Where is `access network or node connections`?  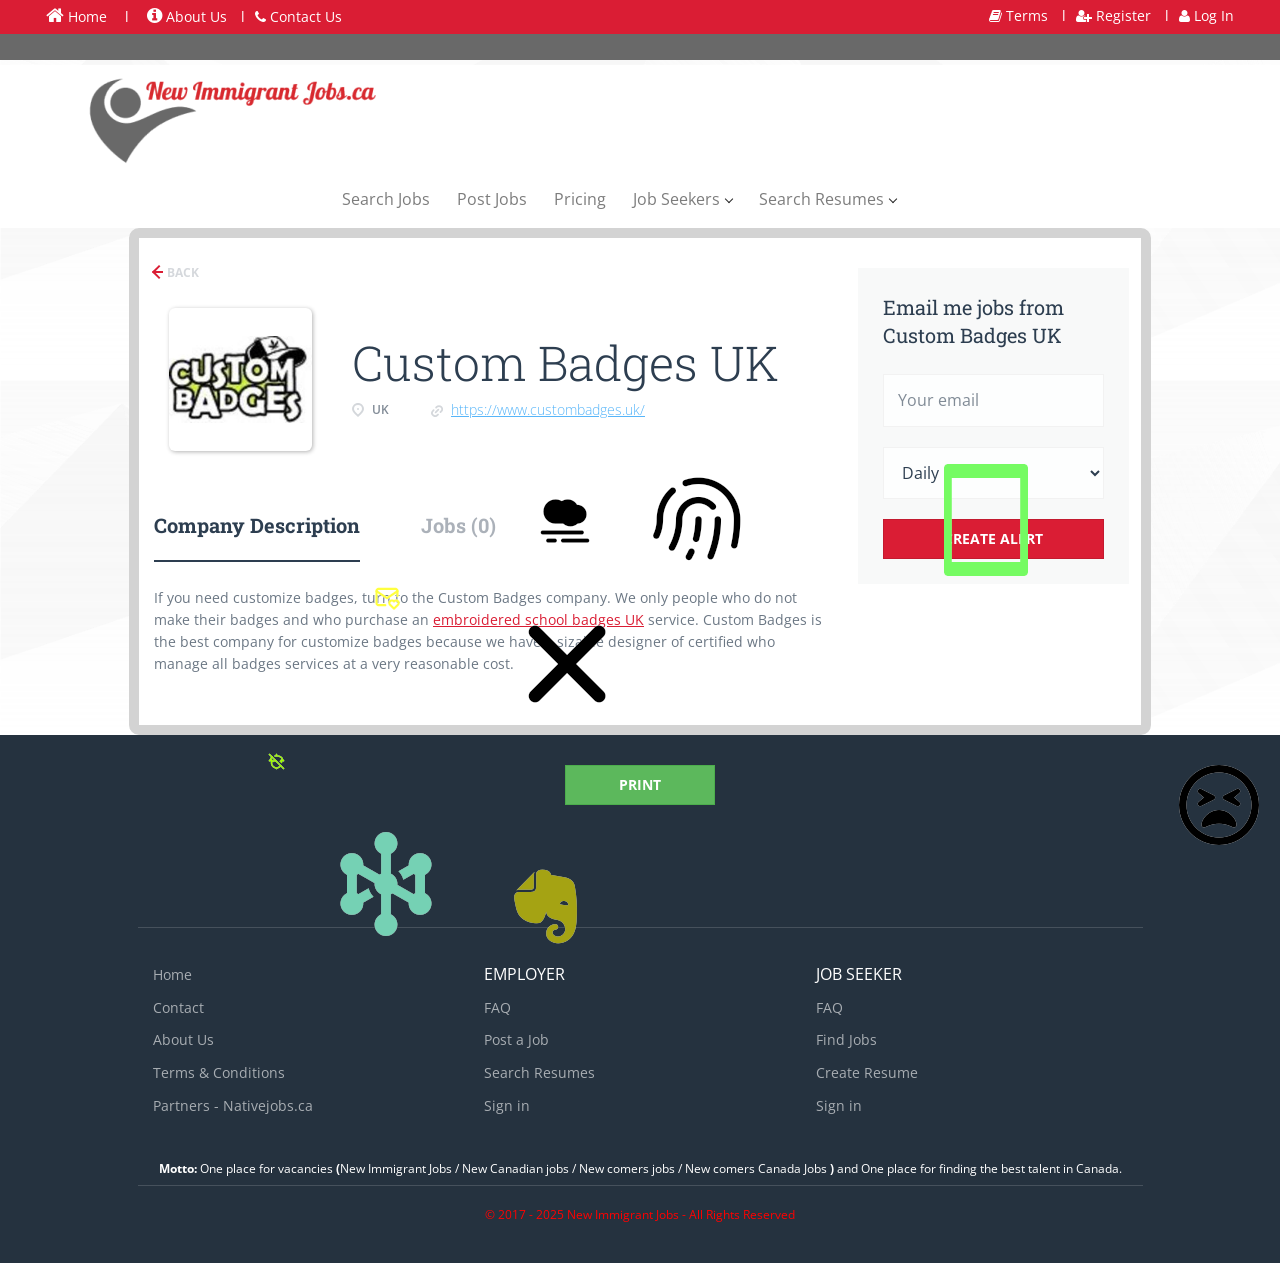 access network or node connections is located at coordinates (386, 884).